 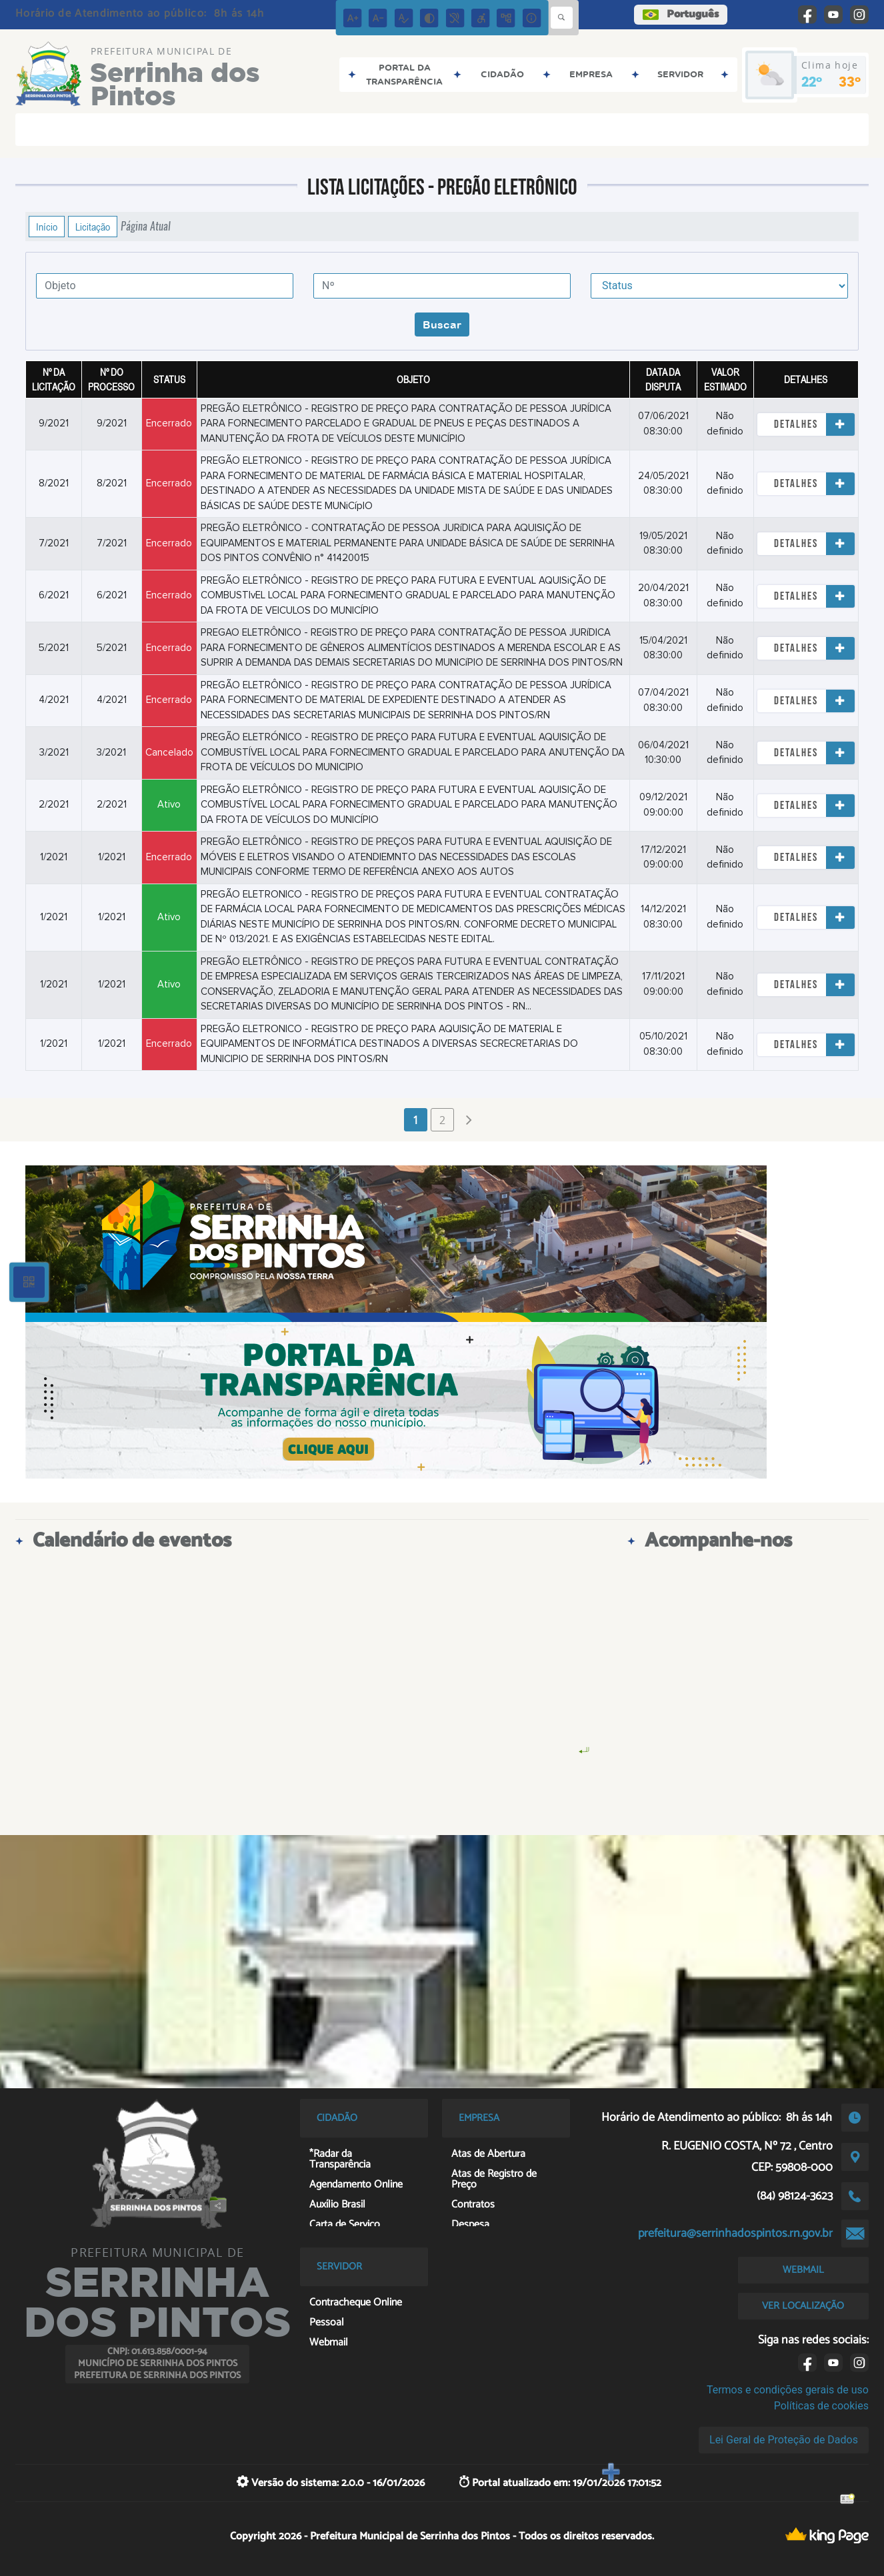 I want to click on add a new contact, so click(x=847, y=2498).